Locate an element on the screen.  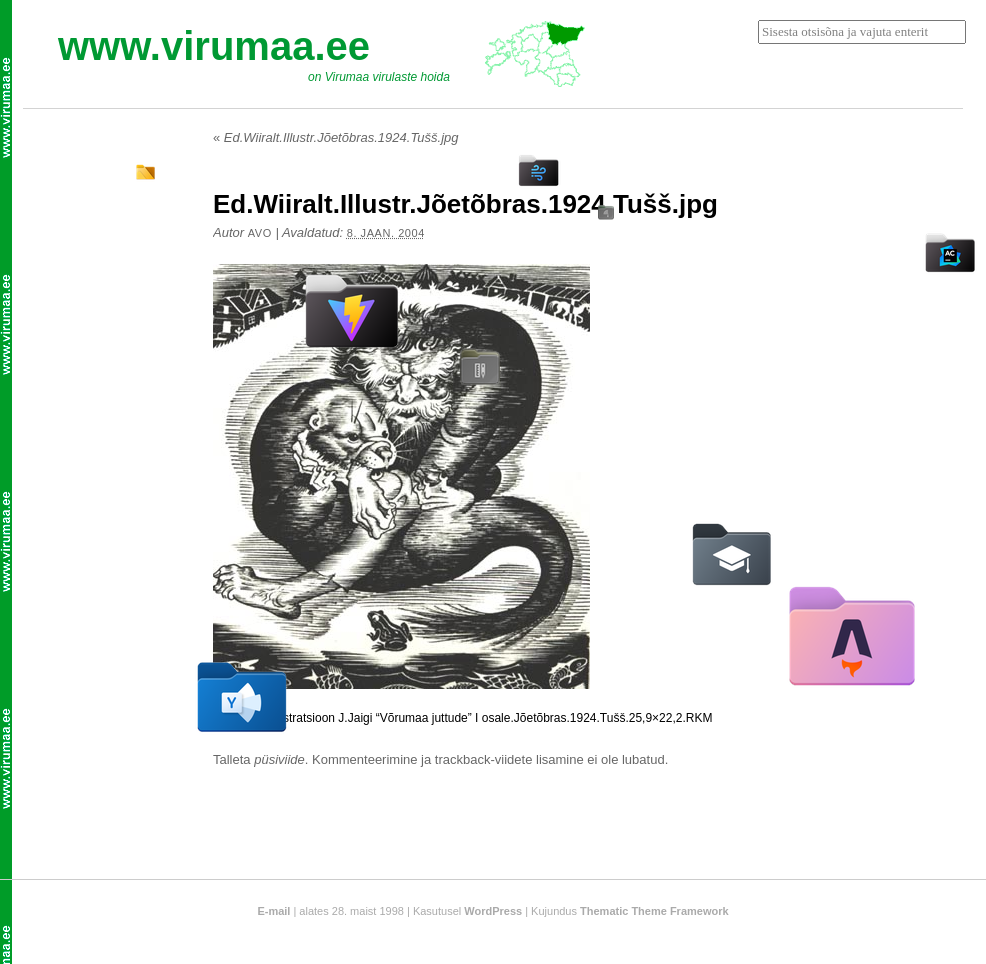
open microsoft yammer files folder is located at coordinates (241, 699).